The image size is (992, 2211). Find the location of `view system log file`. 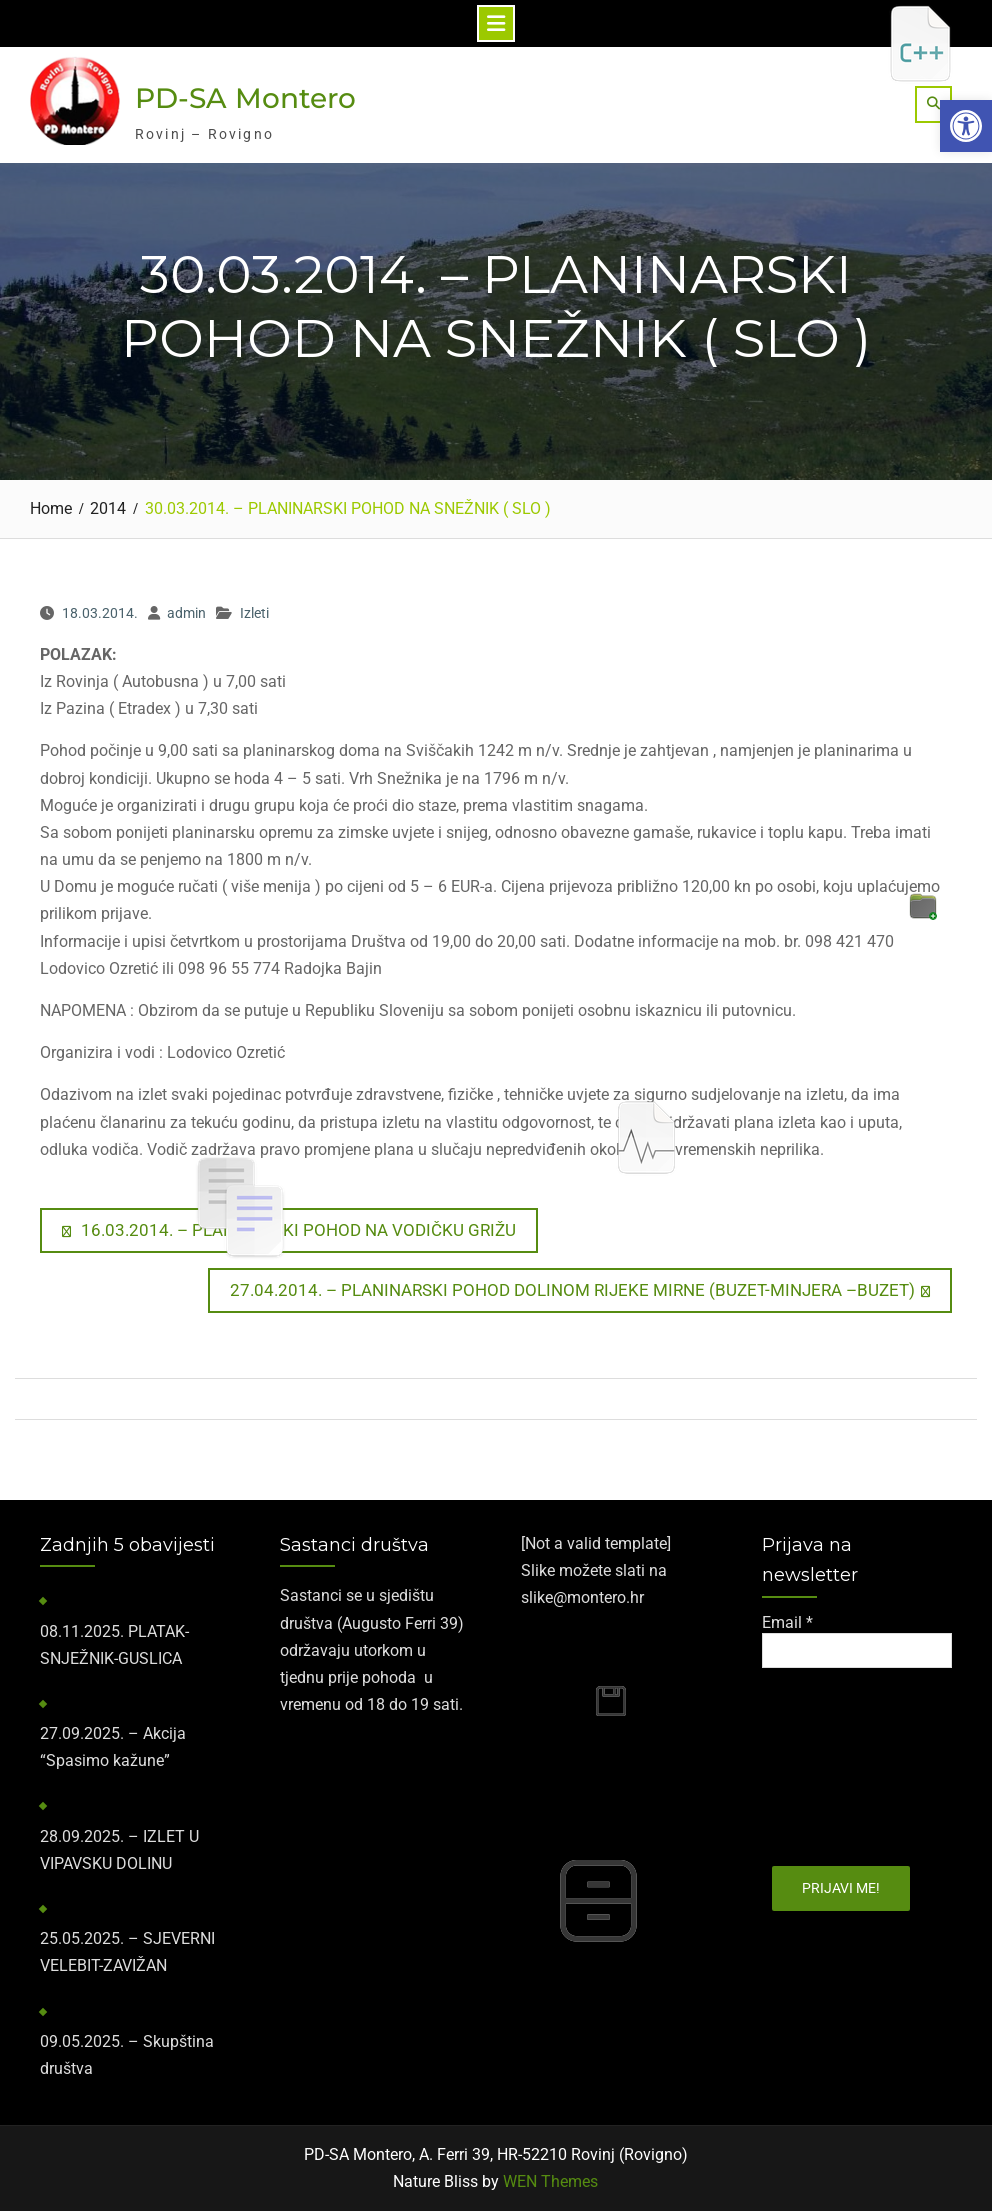

view system log file is located at coordinates (646, 1137).